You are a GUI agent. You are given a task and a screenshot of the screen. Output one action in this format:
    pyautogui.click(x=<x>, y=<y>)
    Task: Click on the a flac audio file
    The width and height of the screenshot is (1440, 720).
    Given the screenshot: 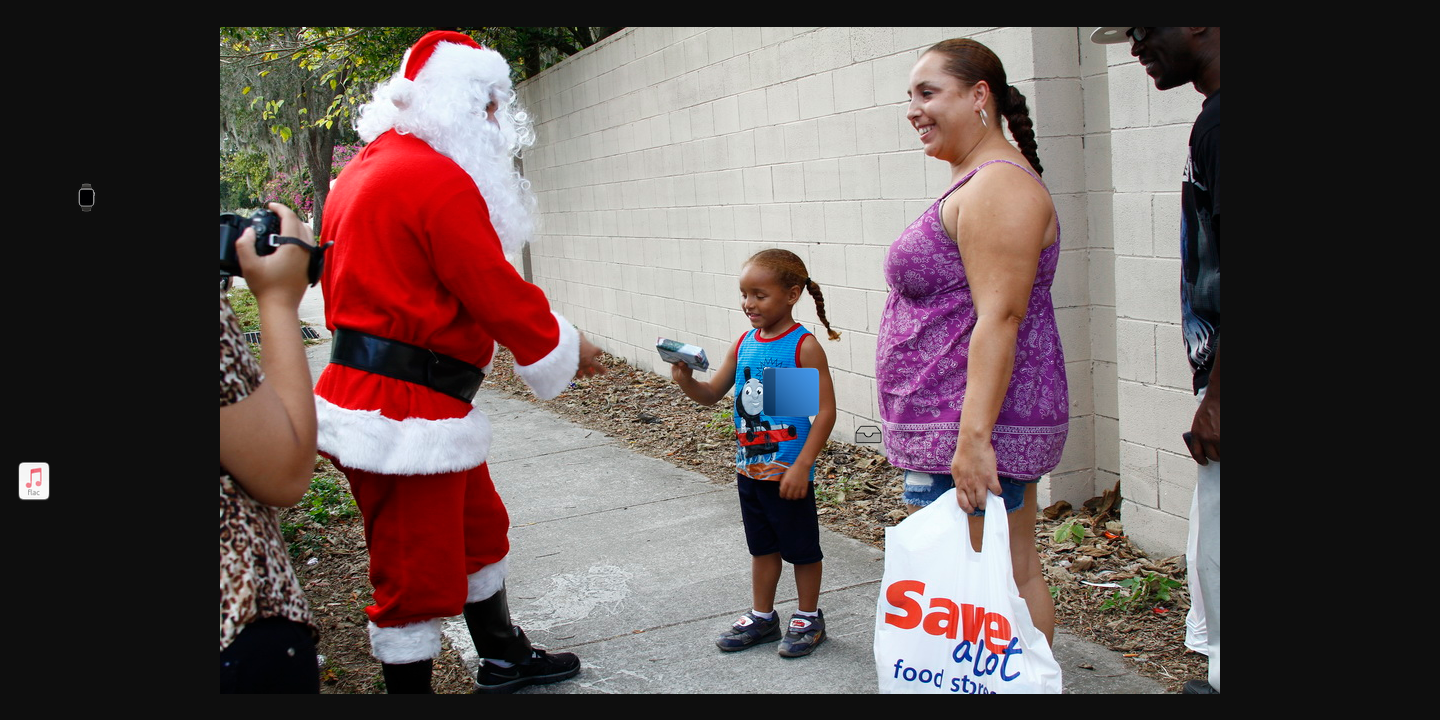 What is the action you would take?
    pyautogui.click(x=34, y=481)
    